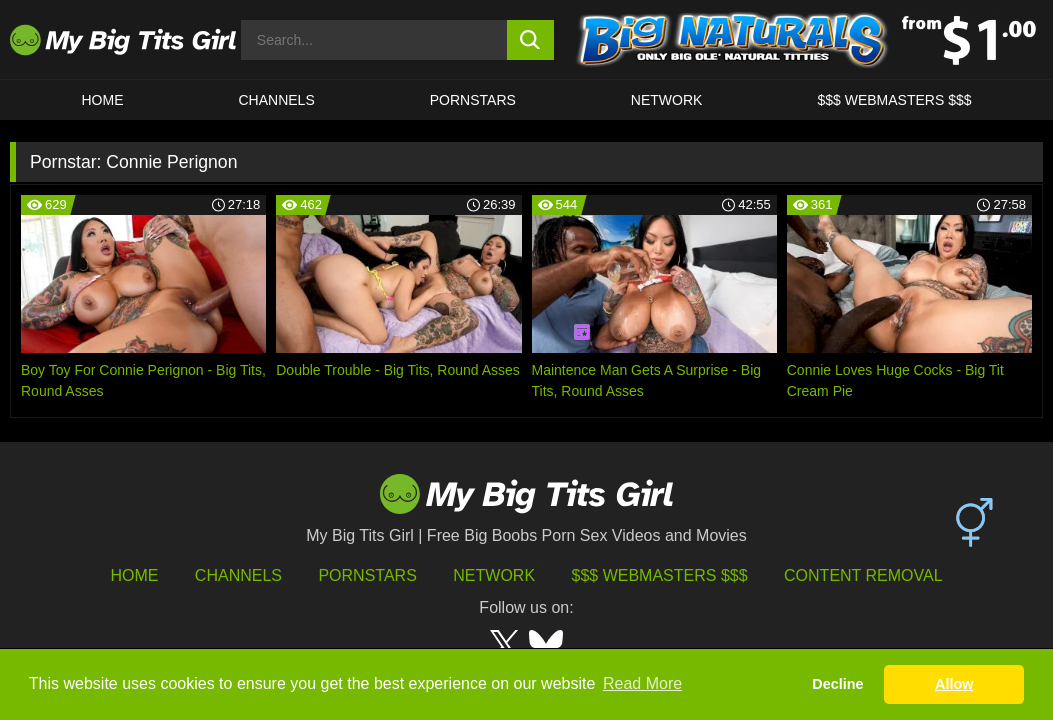  What do you see at coordinates (972, 521) in the screenshot?
I see `indicates intersex gender identity option` at bounding box center [972, 521].